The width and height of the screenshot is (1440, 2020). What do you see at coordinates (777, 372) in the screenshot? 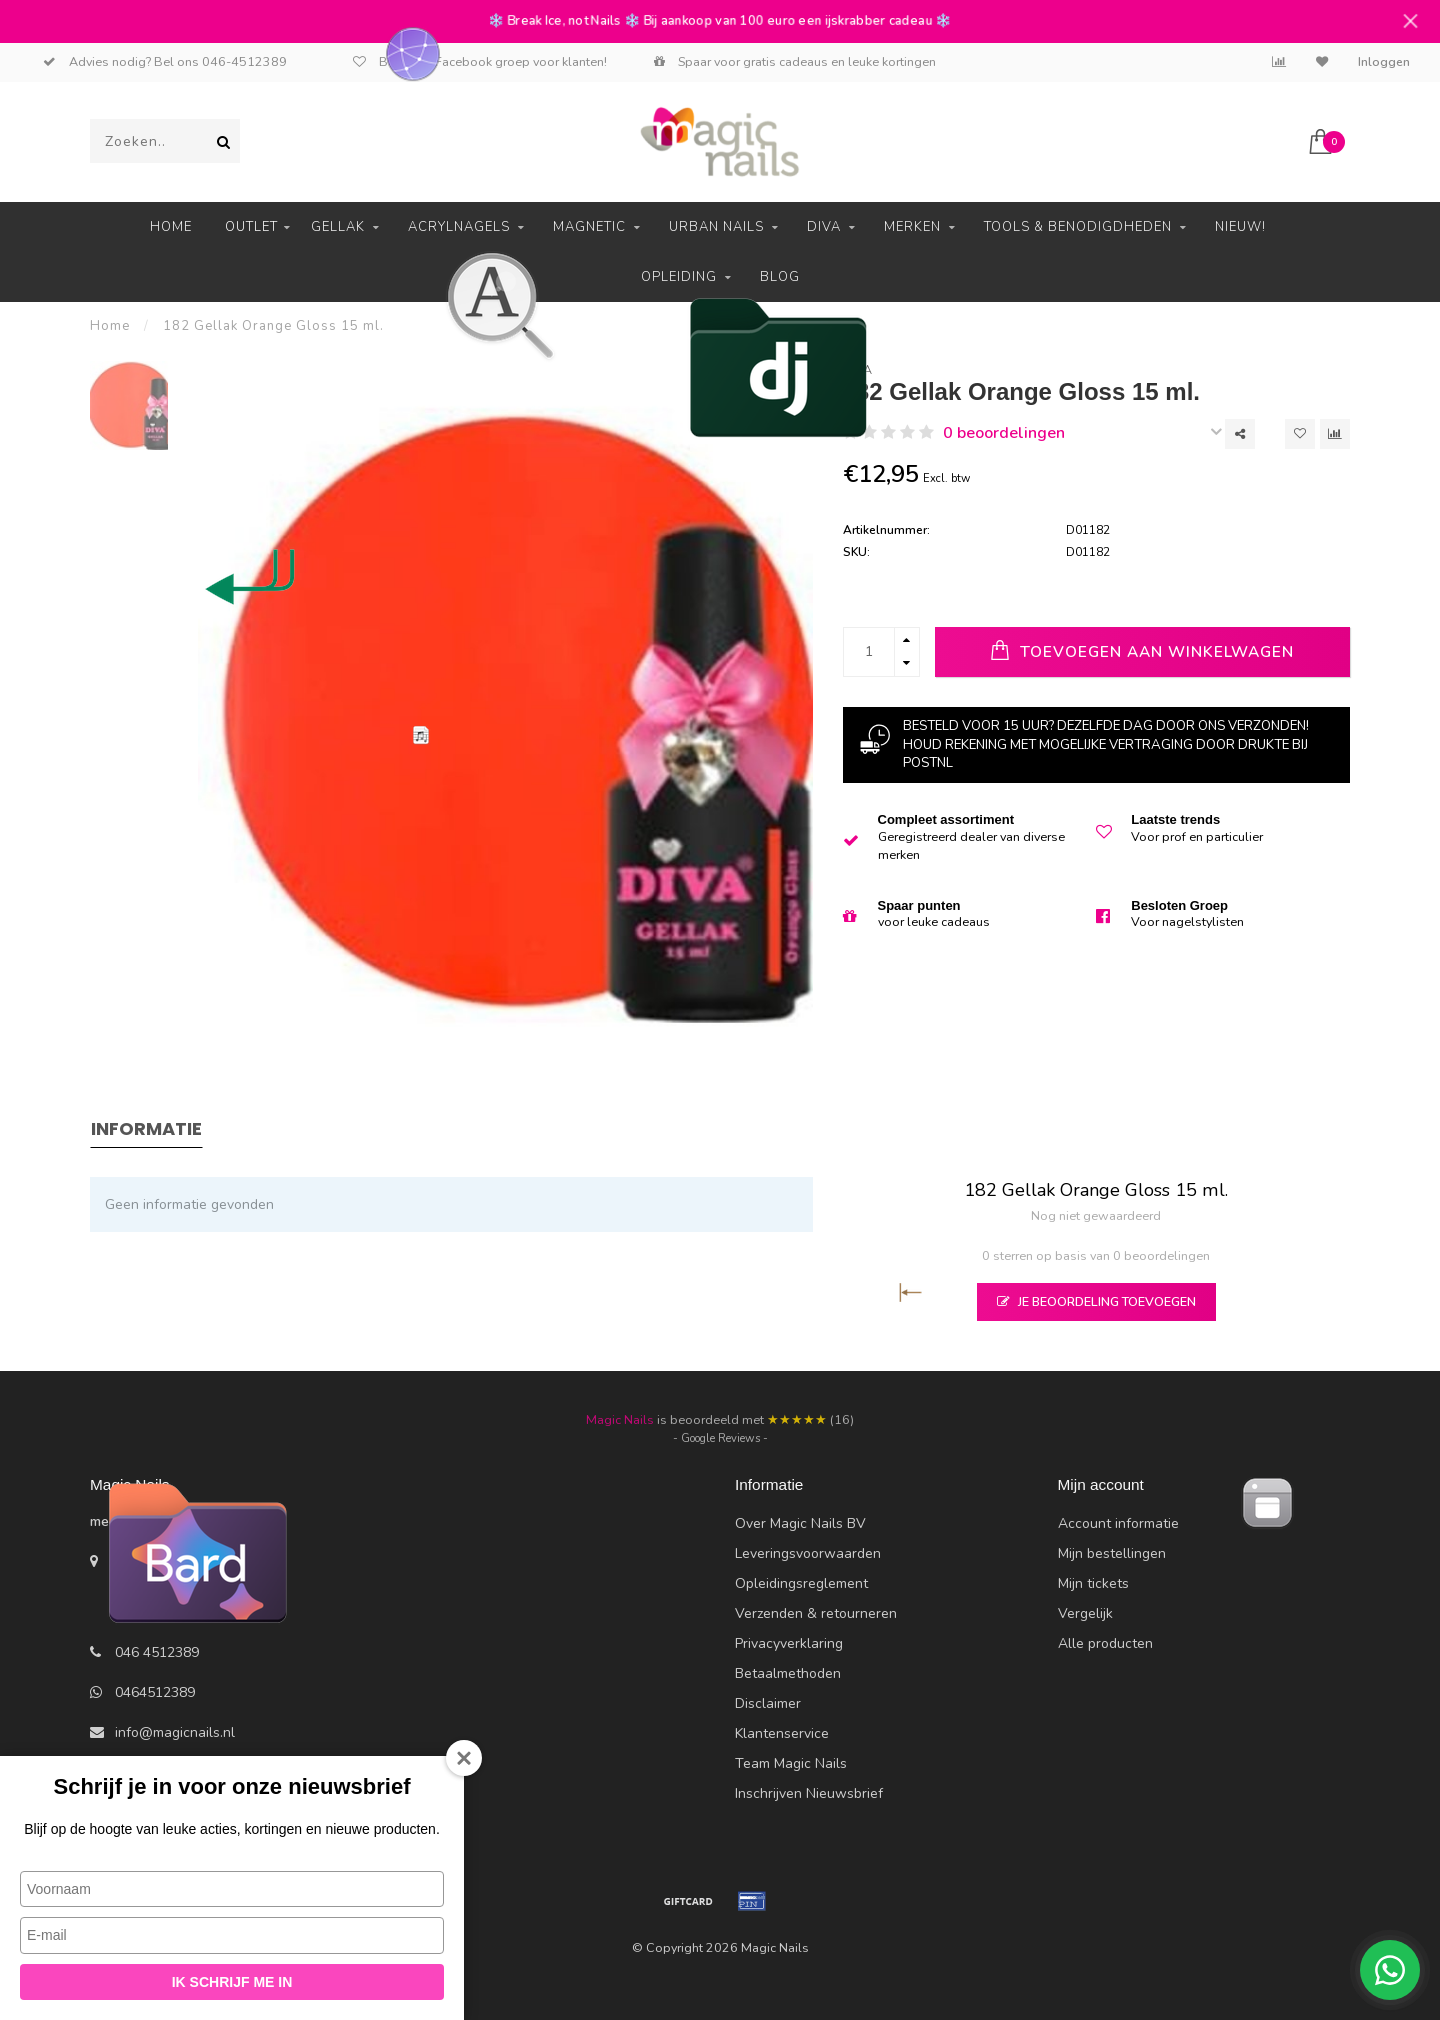
I see `folder containing django project files` at bounding box center [777, 372].